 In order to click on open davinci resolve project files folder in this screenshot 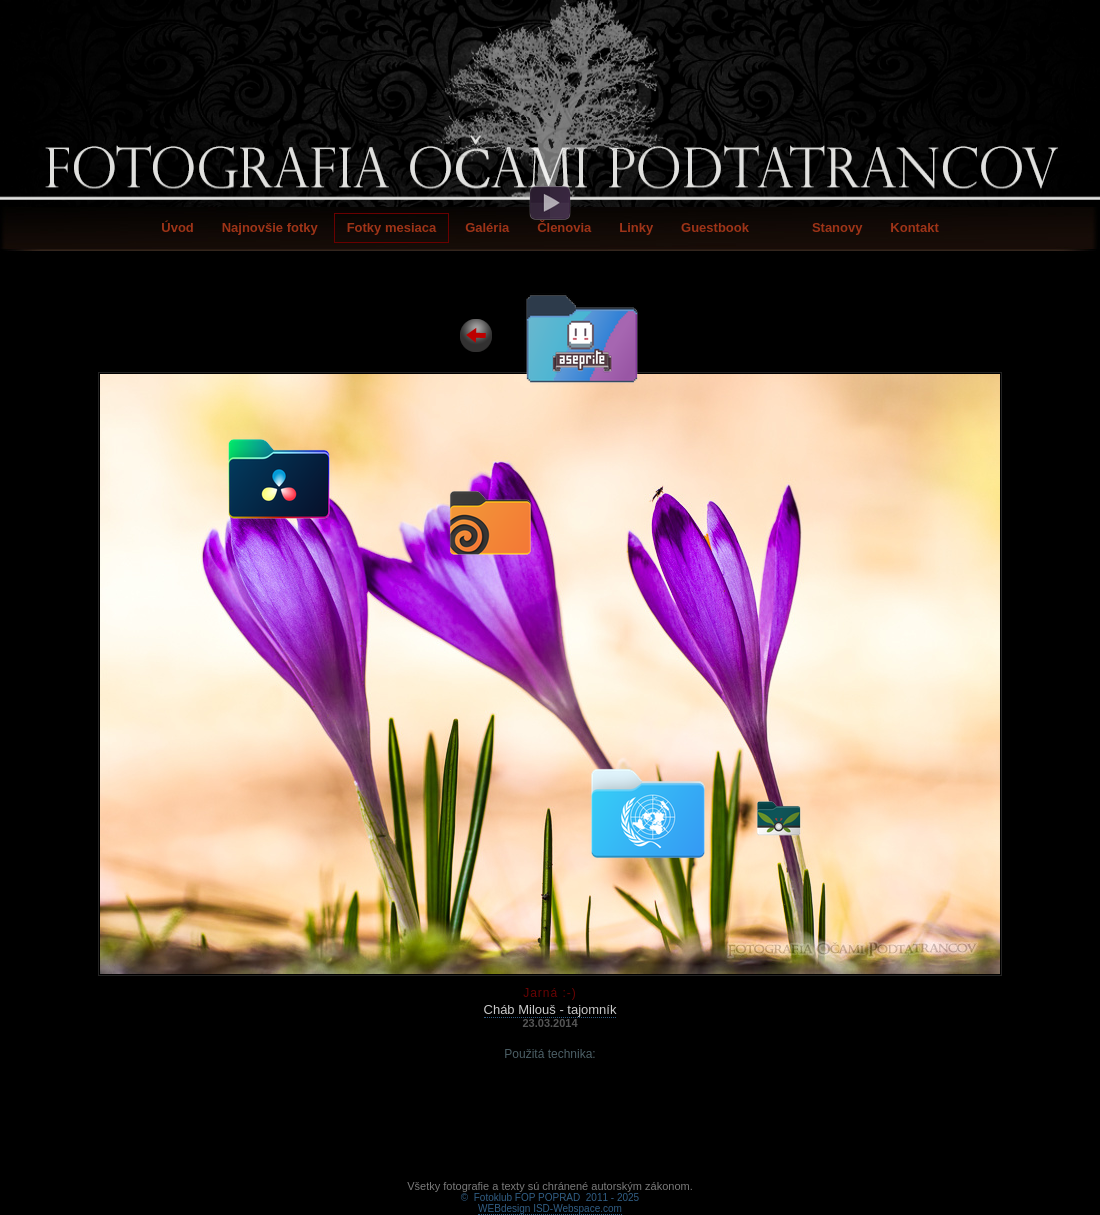, I will do `click(278, 481)`.